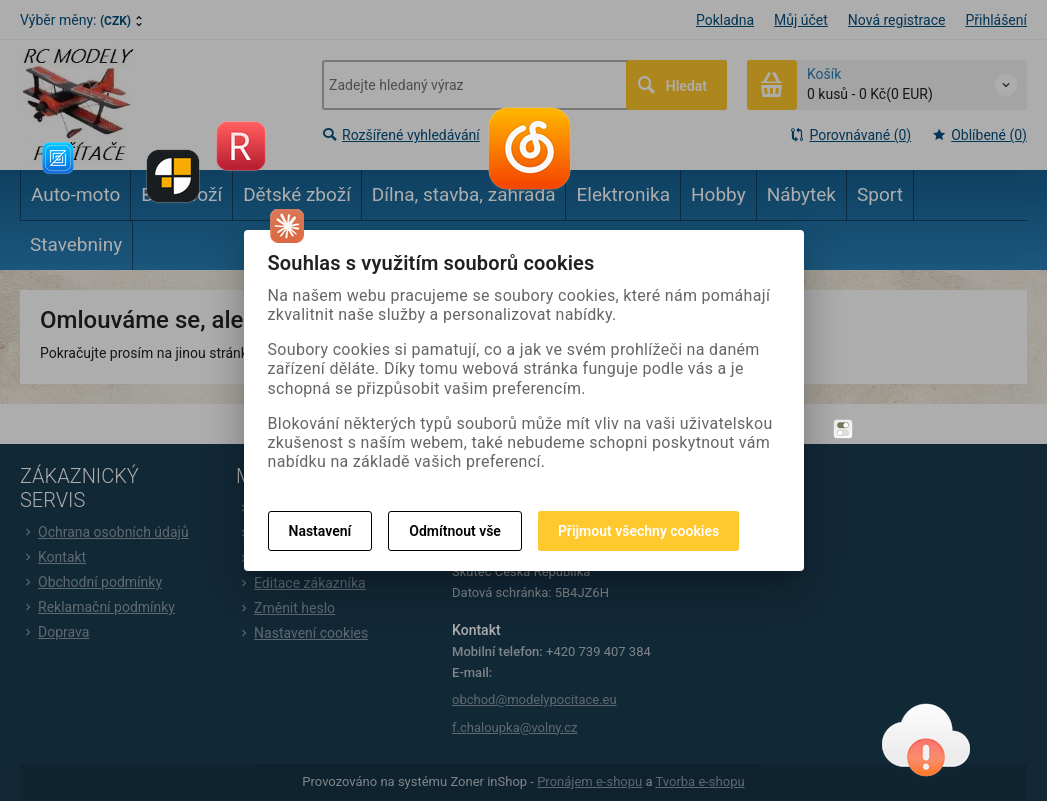 Image resolution: width=1047 pixels, height=801 pixels. What do you see at coordinates (241, 146) in the screenshot?
I see `open retext markdown editor` at bounding box center [241, 146].